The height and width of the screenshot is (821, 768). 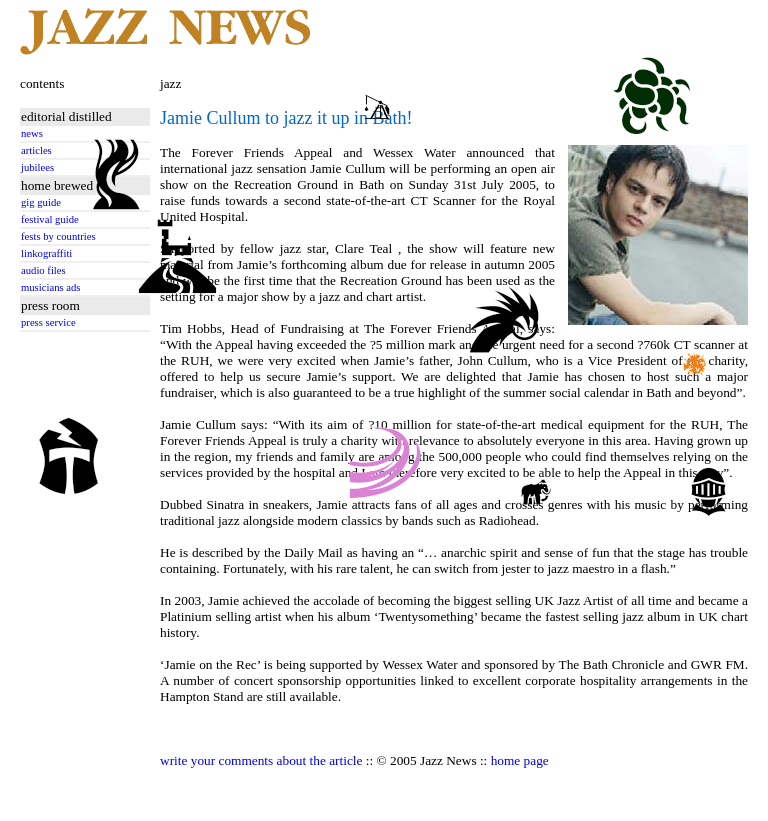 I want to click on indicates an infested or corrupted enemy type, so click(x=651, y=95).